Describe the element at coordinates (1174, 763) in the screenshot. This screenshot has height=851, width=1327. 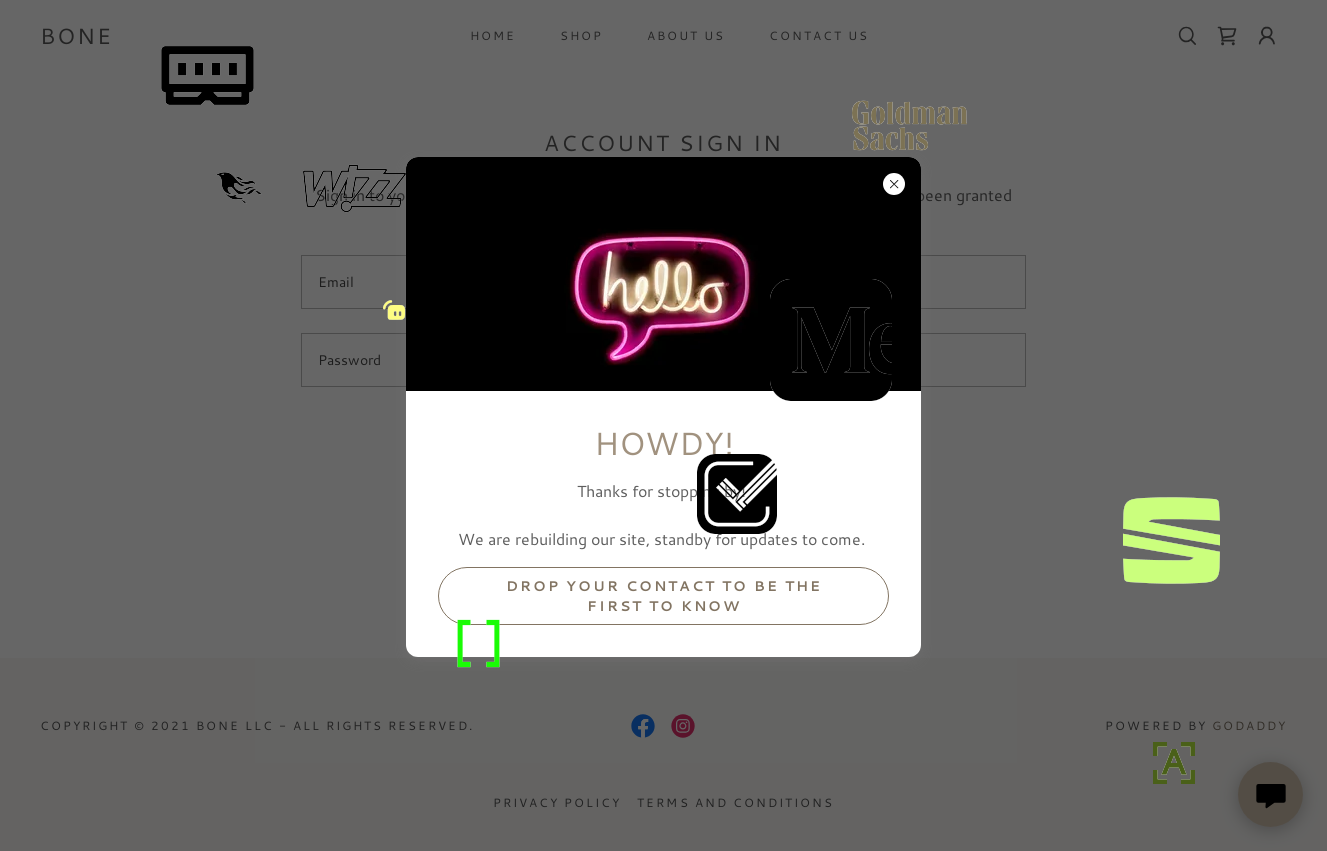
I see `scan text using optical character recognition (OCR)` at that location.